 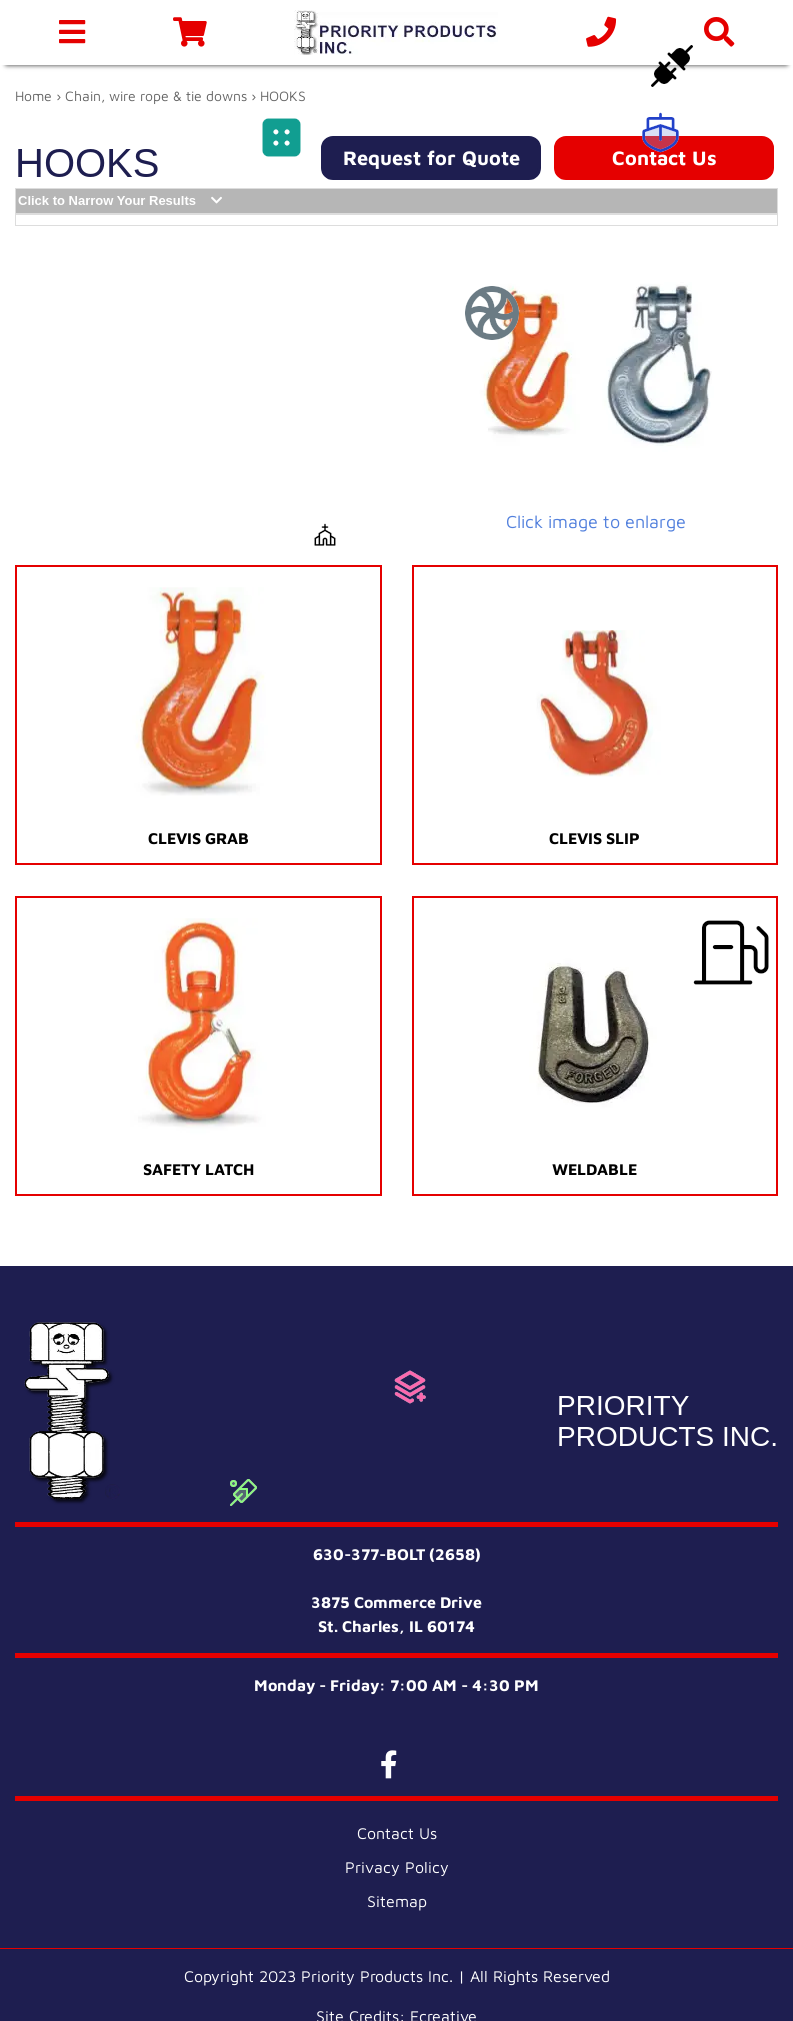 I want to click on access cricket sports content or scores, so click(x=242, y=1492).